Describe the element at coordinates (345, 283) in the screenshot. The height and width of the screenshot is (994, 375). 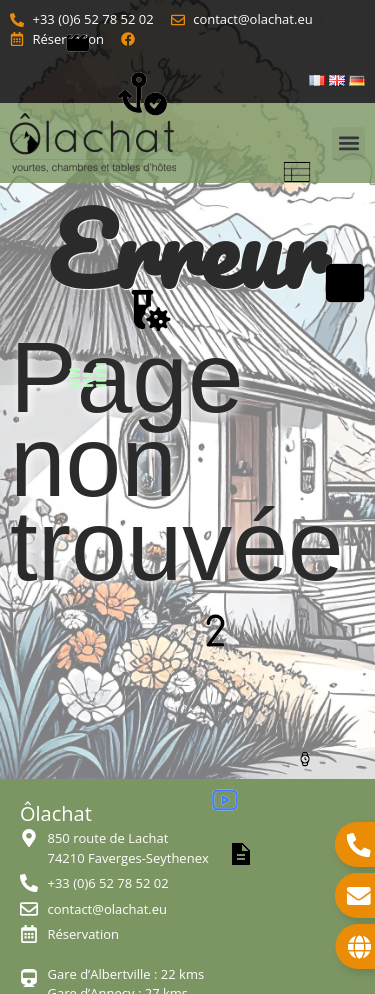
I see `a filled checkbox or selected state` at that location.